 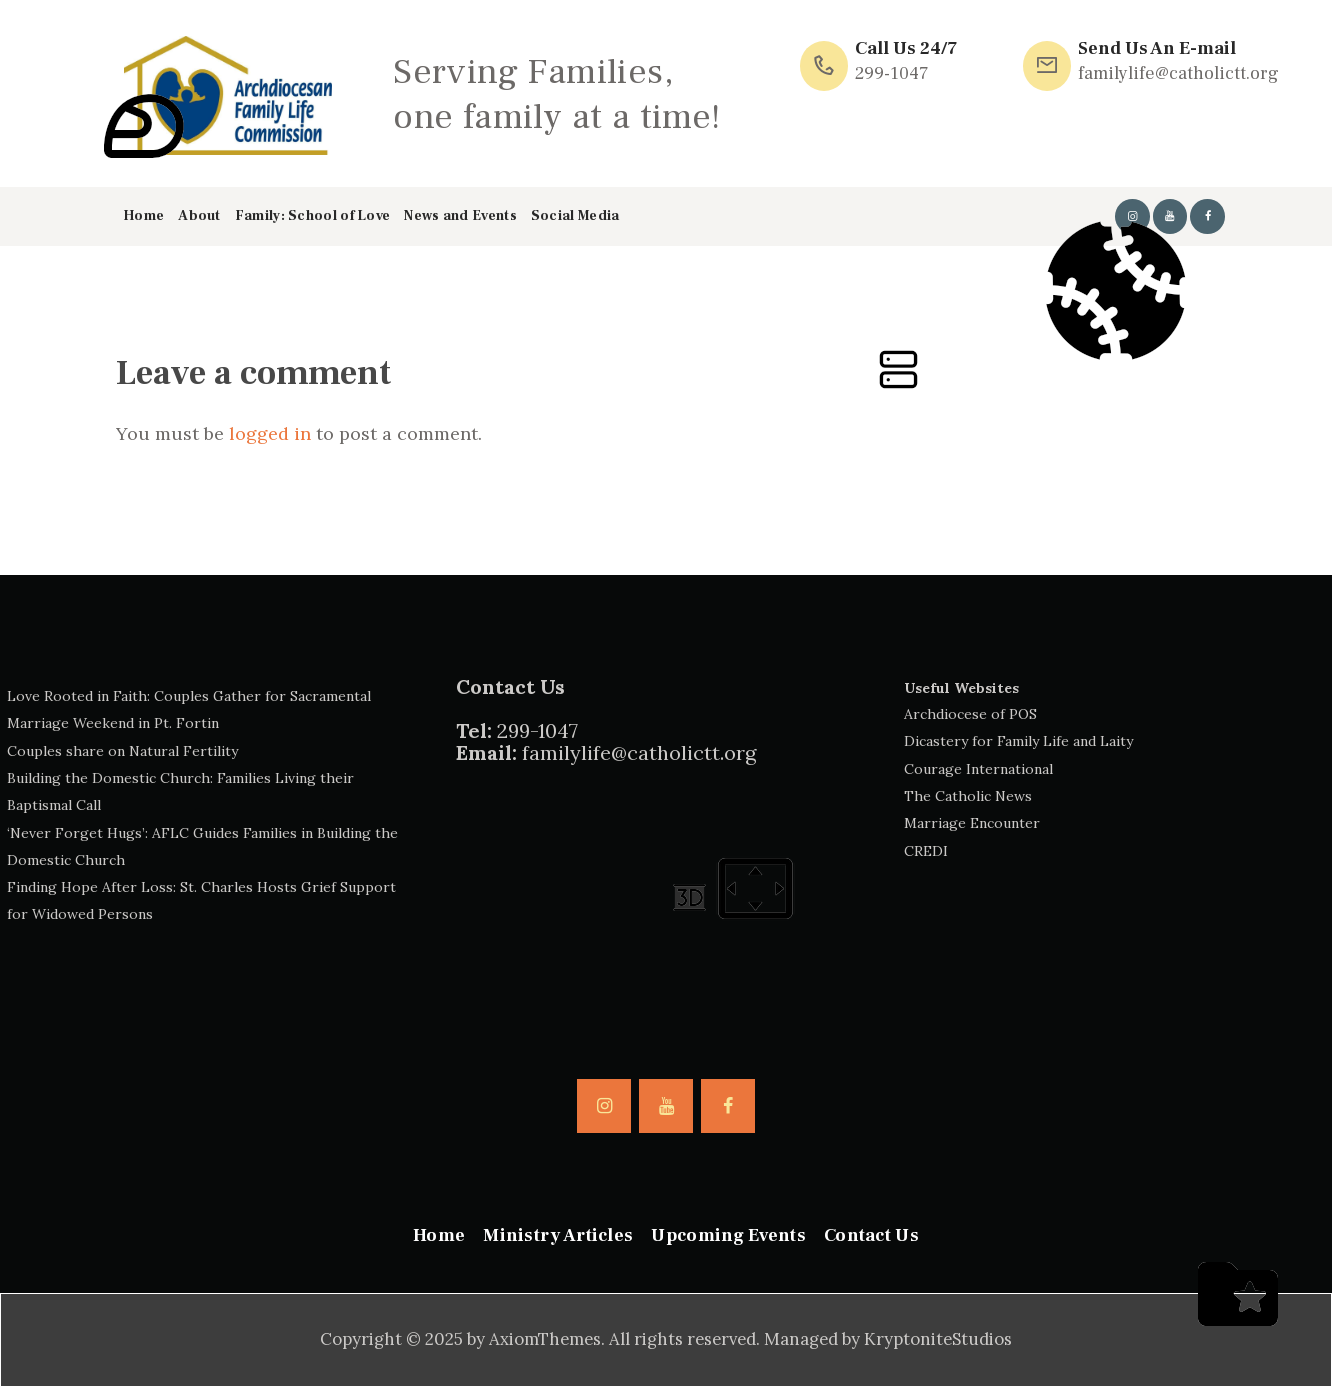 I want to click on view baseball scores or stats, so click(x=1116, y=290).